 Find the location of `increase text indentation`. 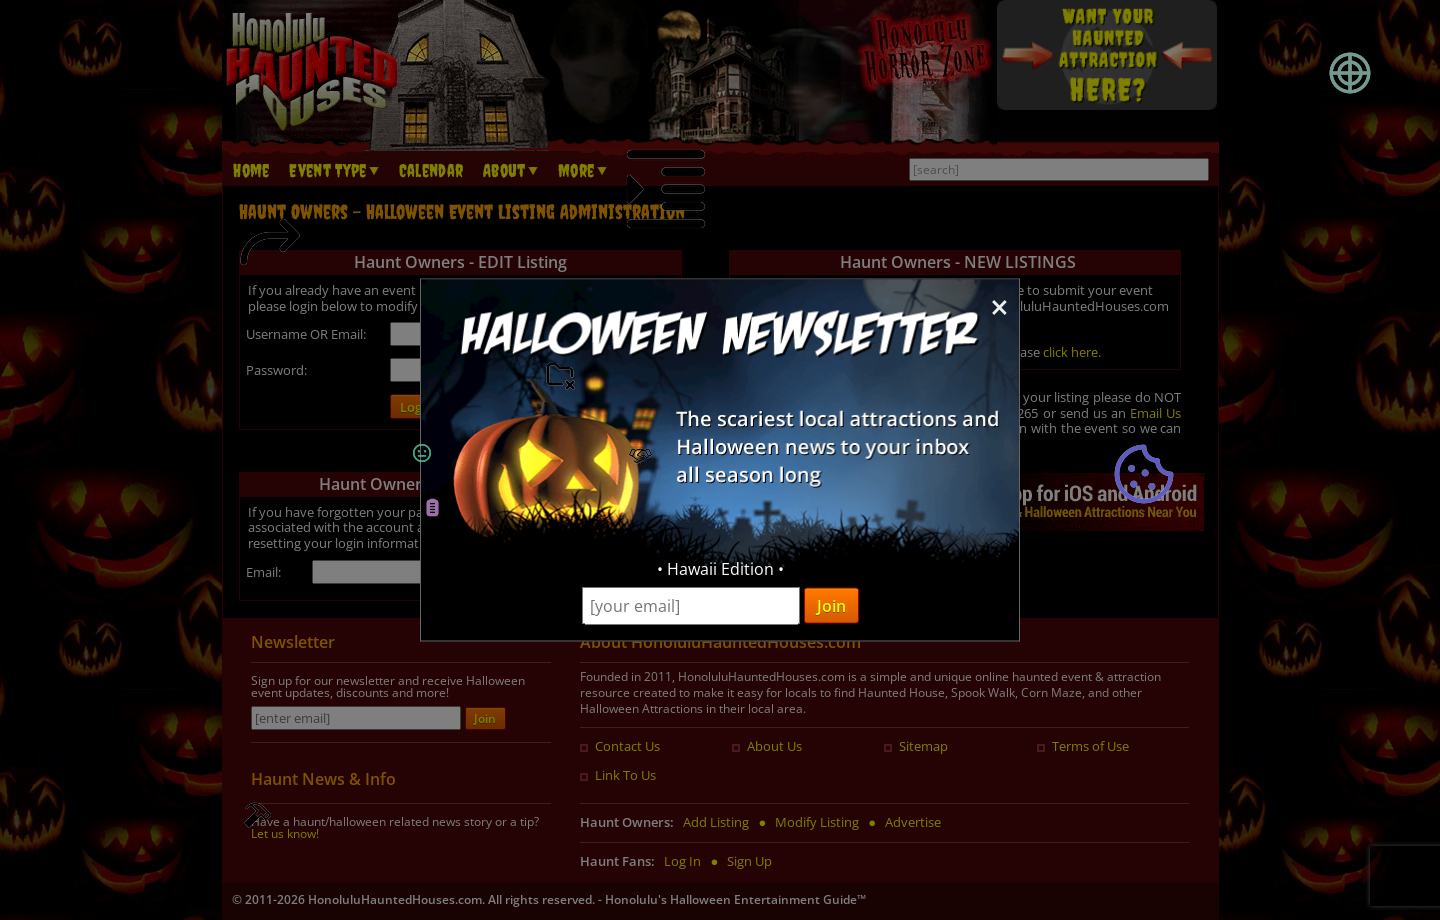

increase text indentation is located at coordinates (666, 189).